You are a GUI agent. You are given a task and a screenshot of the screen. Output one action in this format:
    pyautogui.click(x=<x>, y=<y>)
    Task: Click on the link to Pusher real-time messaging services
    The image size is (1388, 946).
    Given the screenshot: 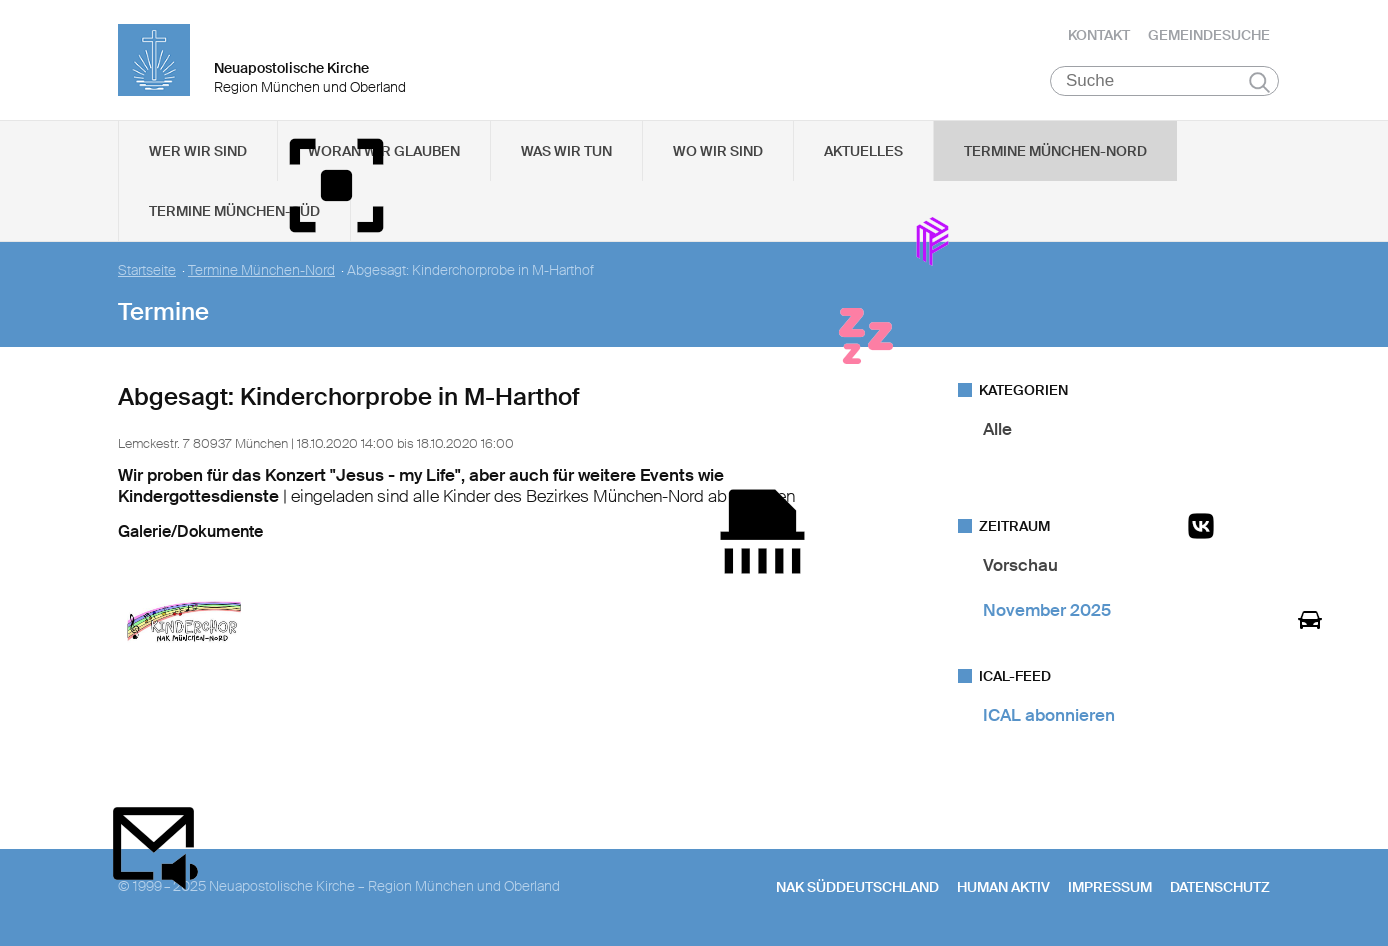 What is the action you would take?
    pyautogui.click(x=932, y=241)
    